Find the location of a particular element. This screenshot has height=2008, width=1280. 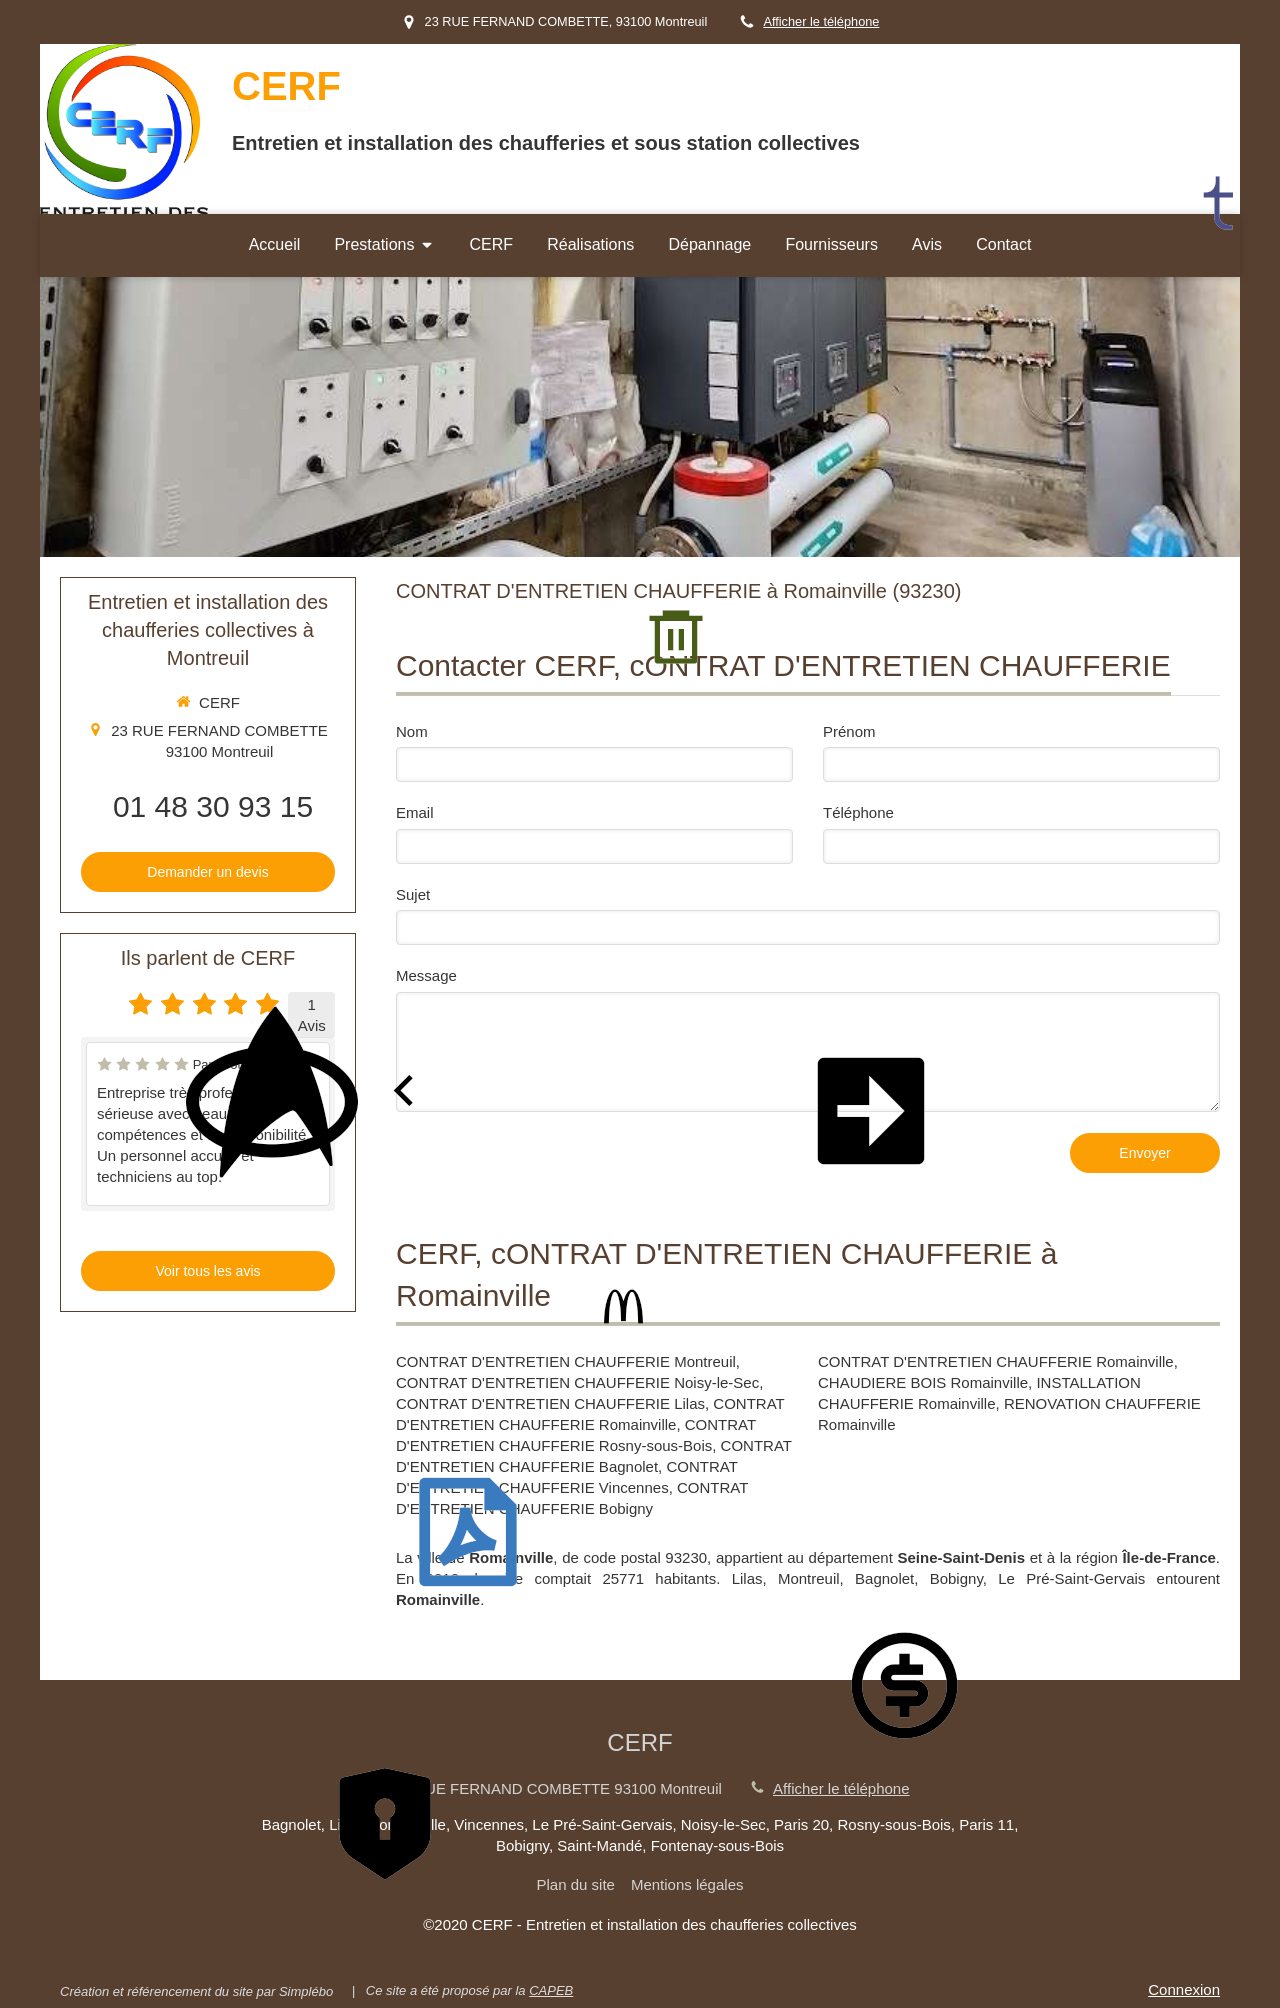

view or open a PDF document is located at coordinates (468, 1532).